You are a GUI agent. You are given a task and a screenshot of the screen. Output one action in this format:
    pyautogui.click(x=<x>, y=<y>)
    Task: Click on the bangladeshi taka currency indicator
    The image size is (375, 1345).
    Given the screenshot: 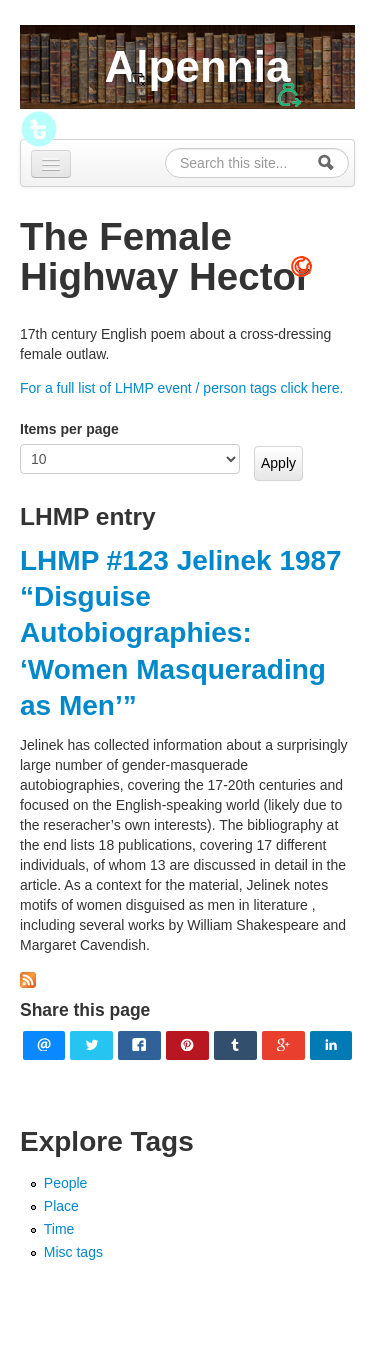 What is the action you would take?
    pyautogui.click(x=39, y=129)
    